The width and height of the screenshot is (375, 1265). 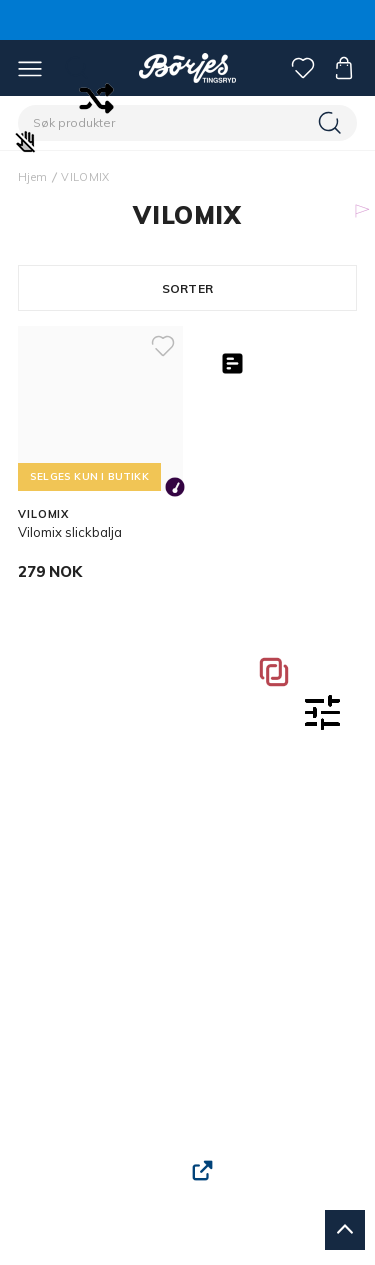 I want to click on indicates high performance or speed level, so click(x=175, y=487).